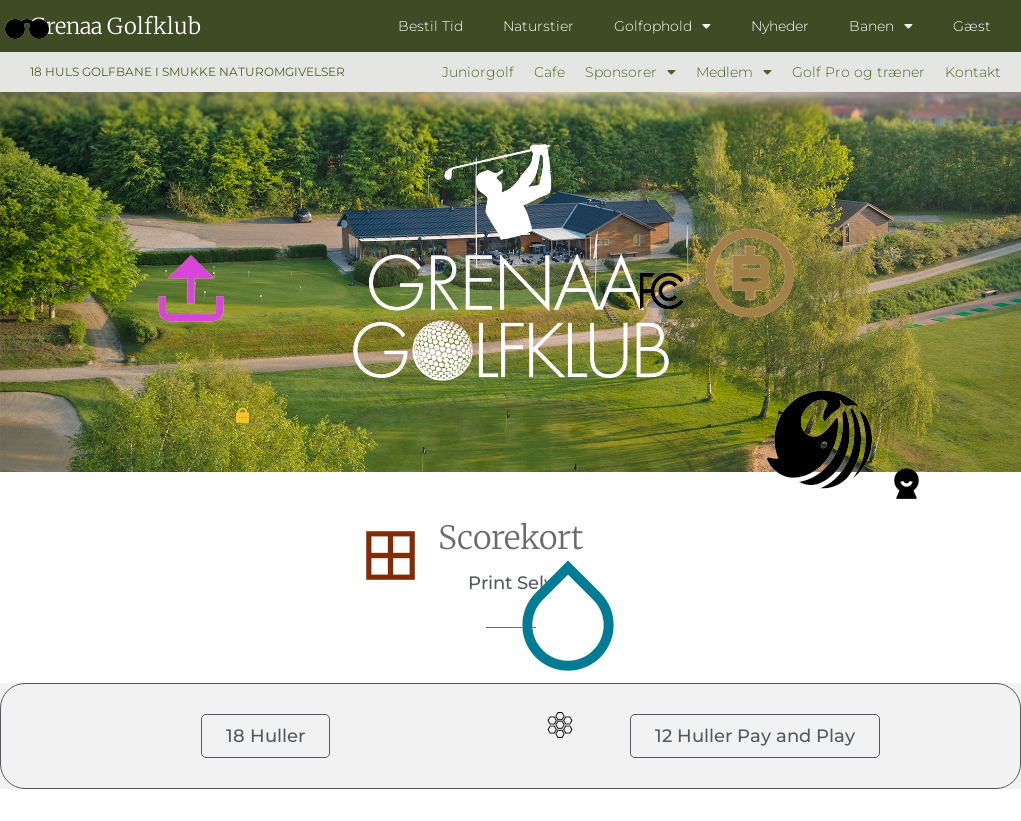  What do you see at coordinates (560, 725) in the screenshot?
I see `cilium logo - open source cloud native networking platform` at bounding box center [560, 725].